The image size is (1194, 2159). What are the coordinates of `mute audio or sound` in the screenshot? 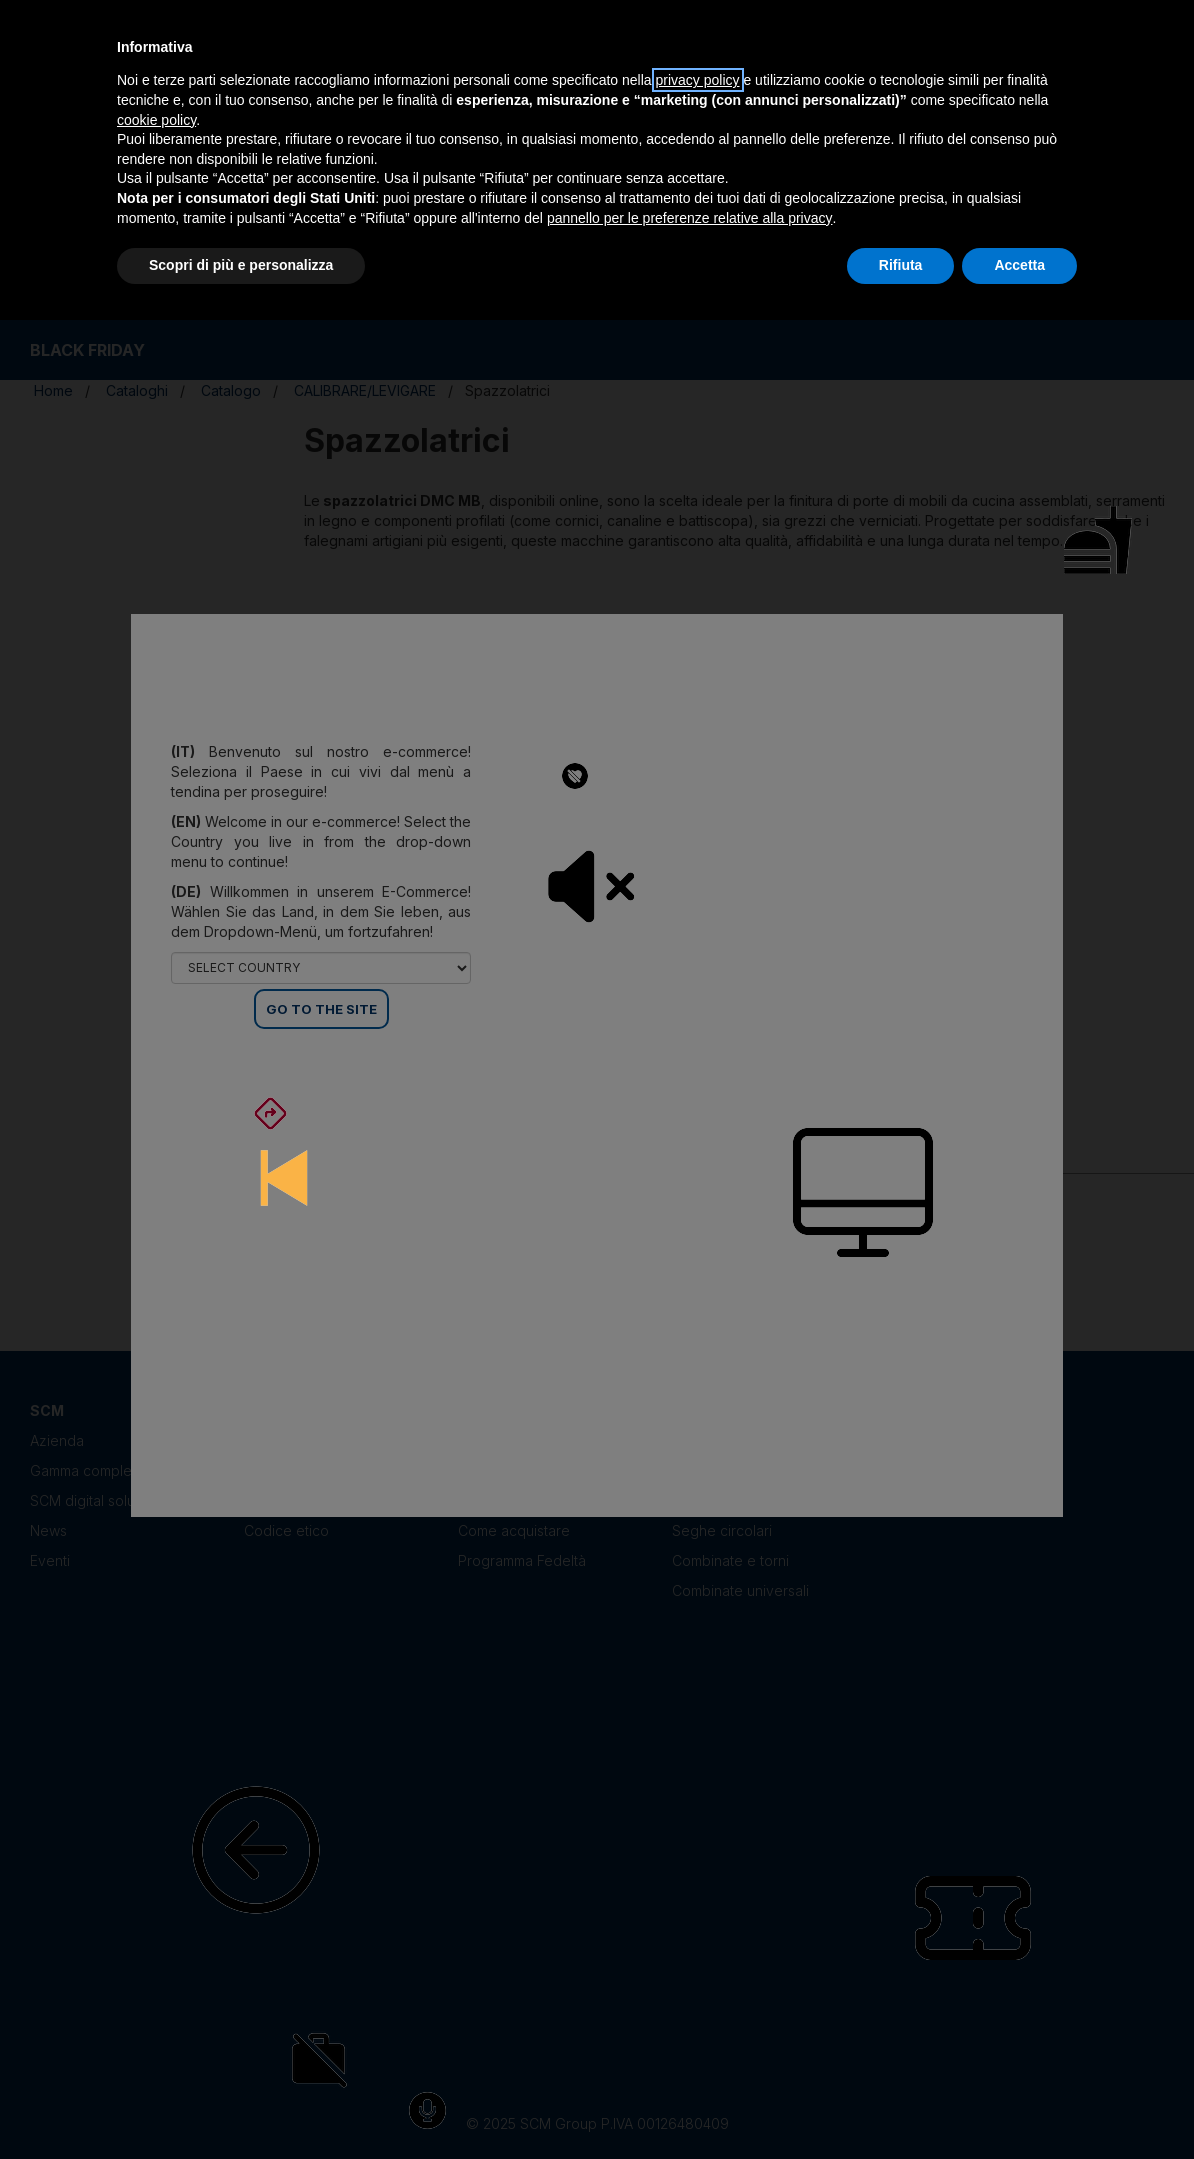 It's located at (594, 886).